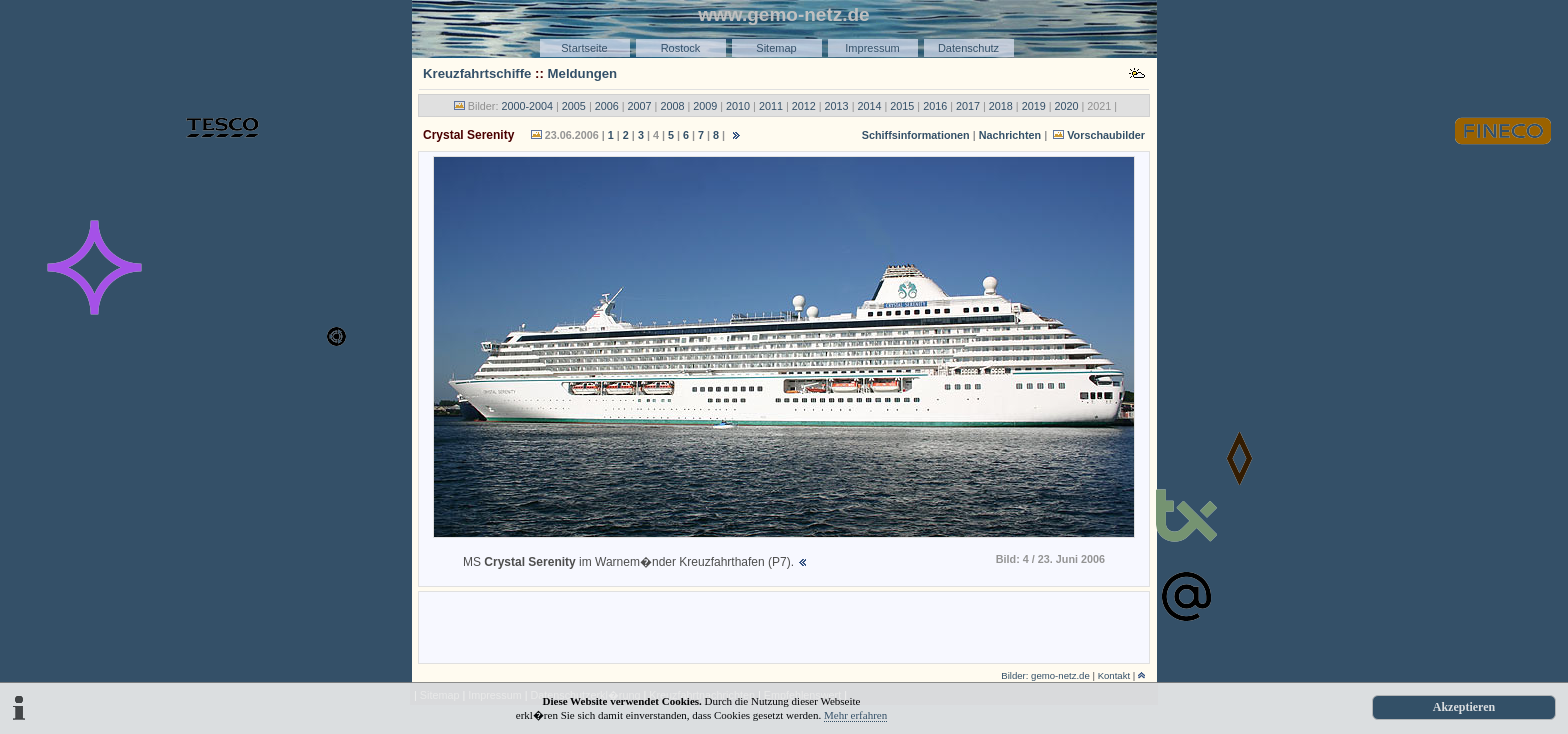 This screenshot has width=1568, height=734. What do you see at coordinates (94, 267) in the screenshot?
I see `open Google Gemini AI assistant` at bounding box center [94, 267].